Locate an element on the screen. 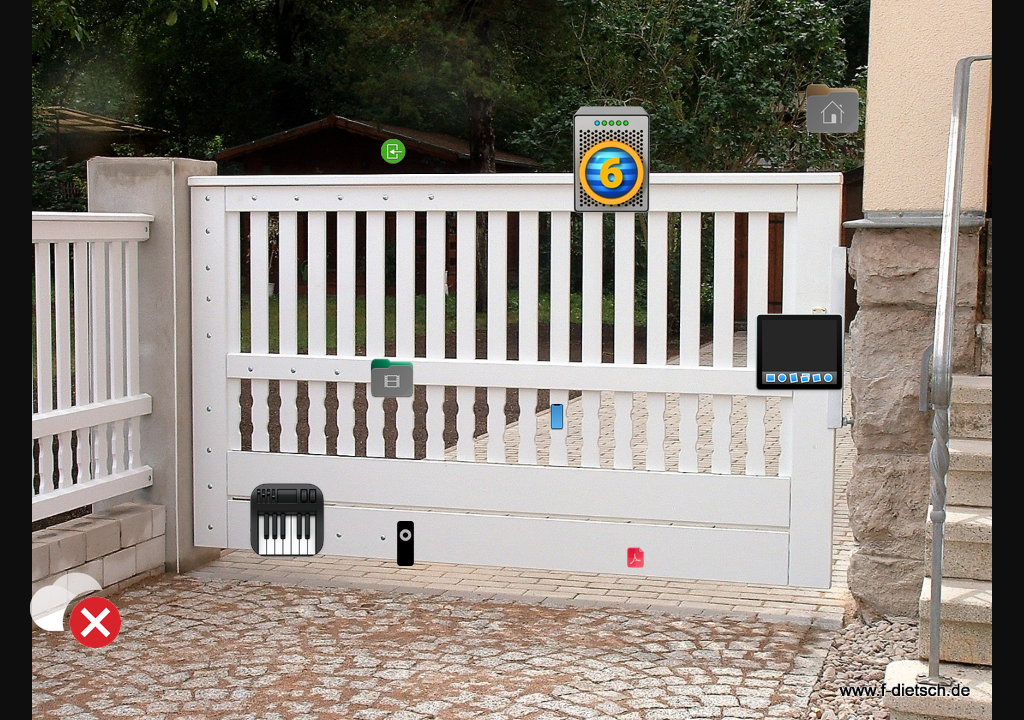 The width and height of the screenshot is (1024, 720). log out of the current session is located at coordinates (393, 151).